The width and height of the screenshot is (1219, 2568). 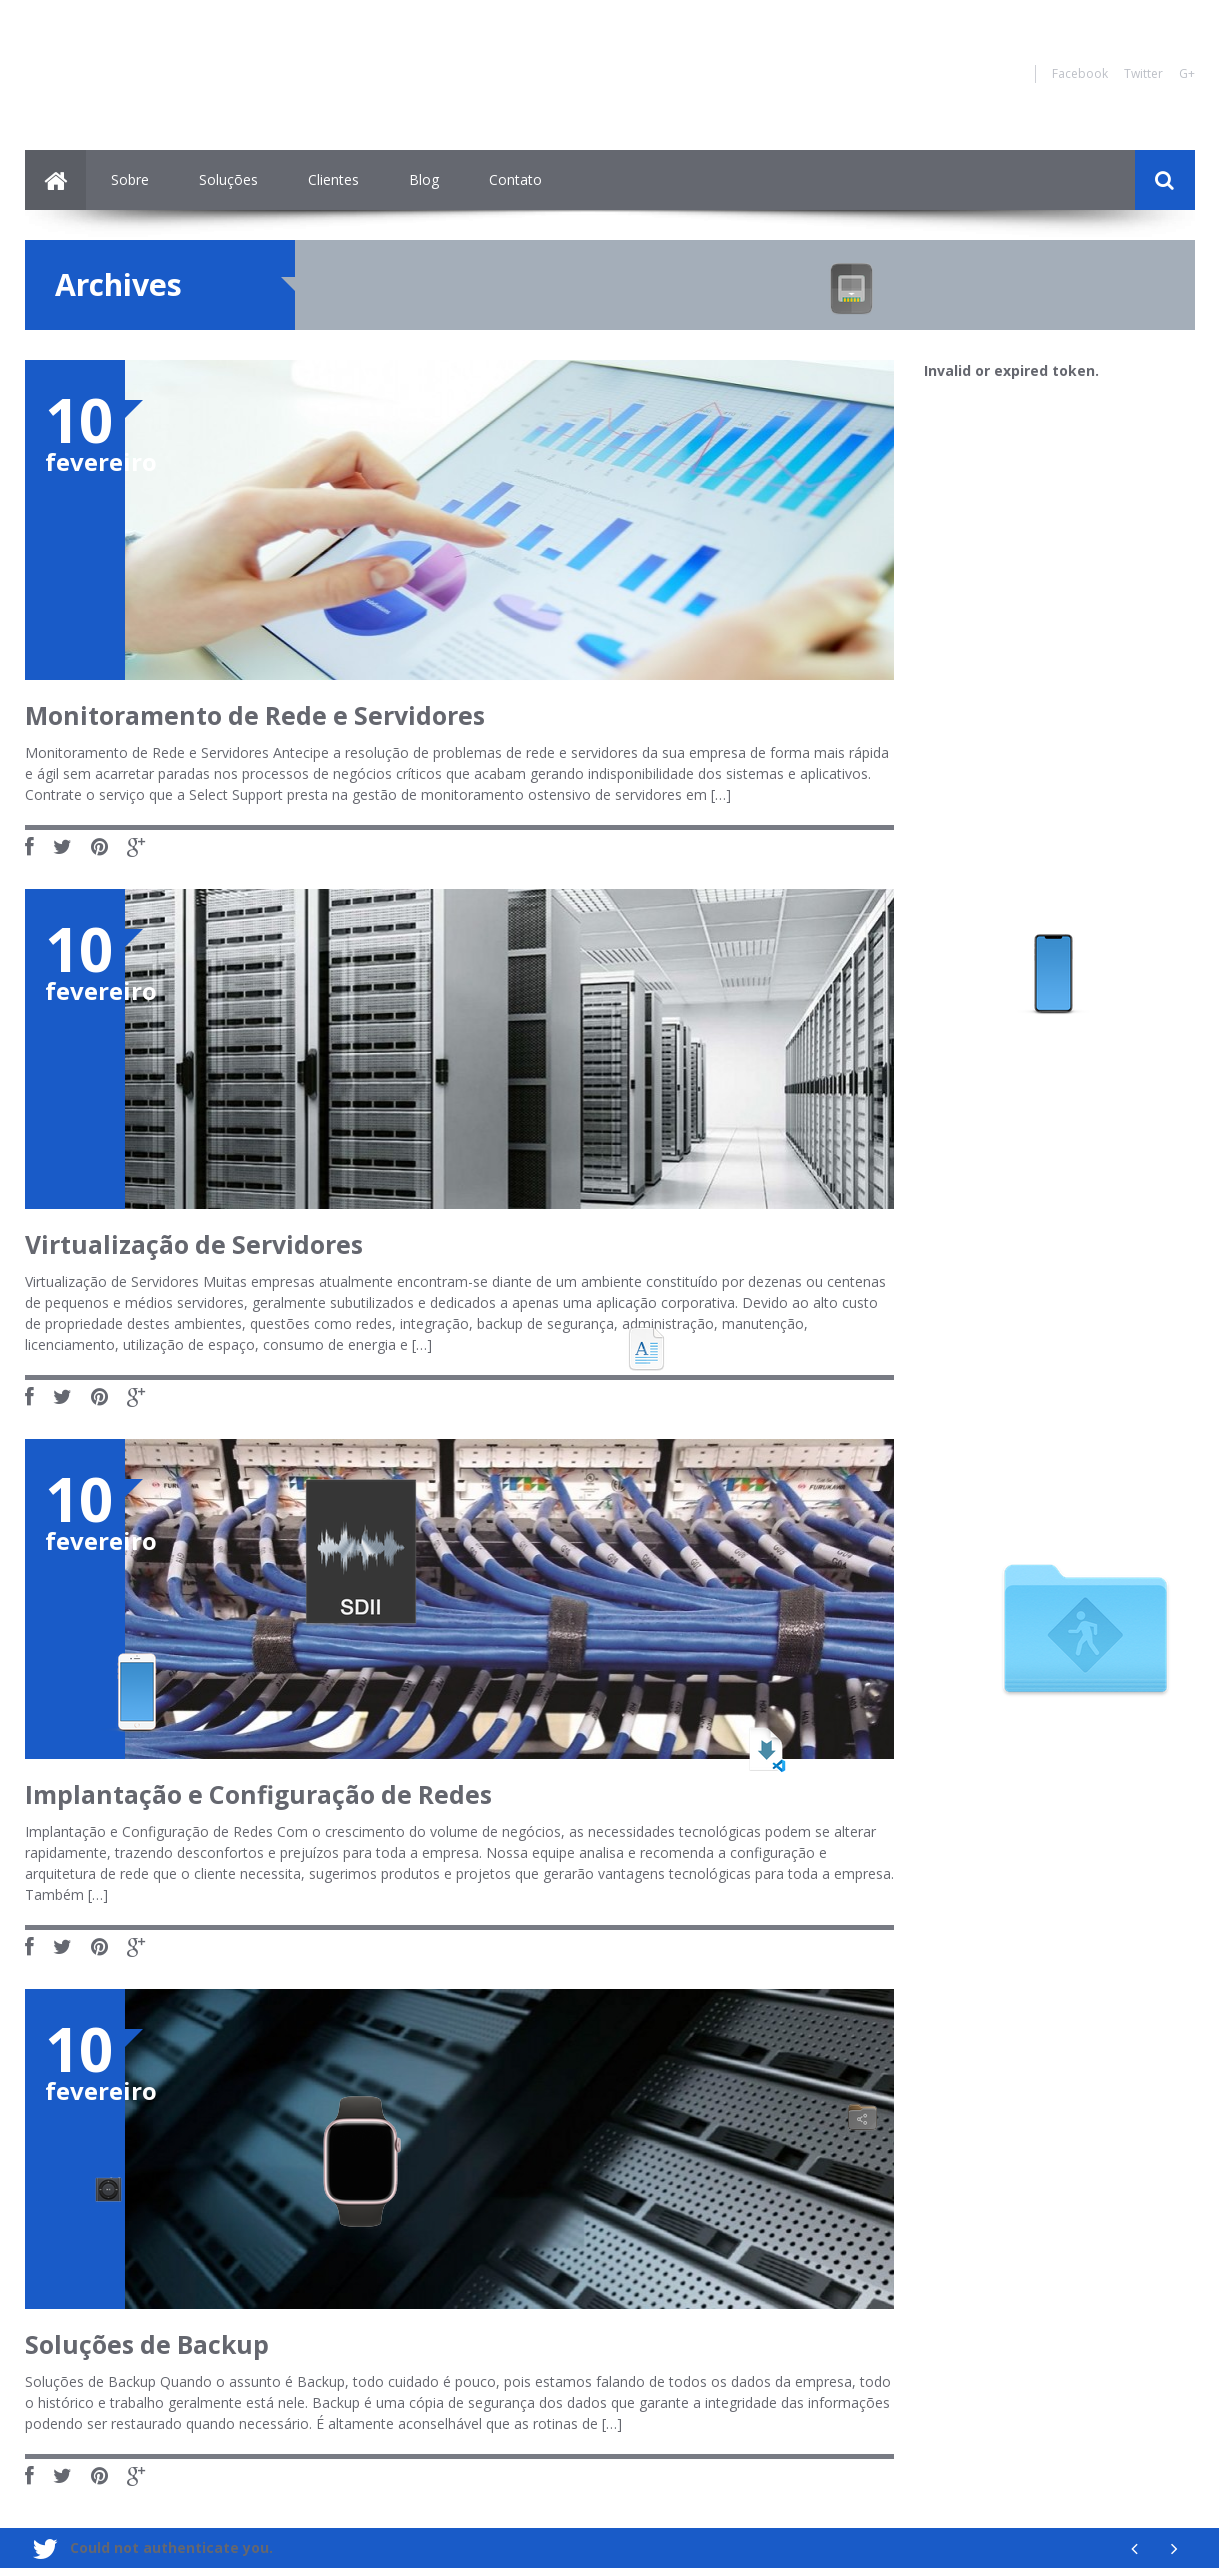 What do you see at coordinates (646, 1348) in the screenshot?
I see `open a word processing document` at bounding box center [646, 1348].